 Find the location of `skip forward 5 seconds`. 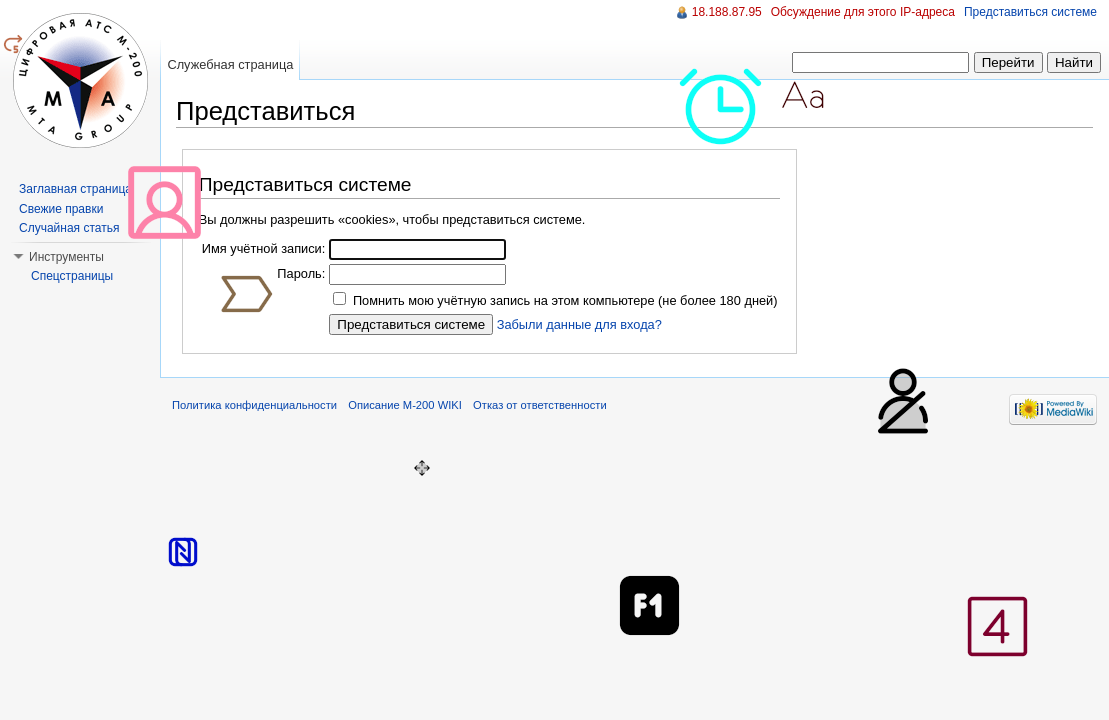

skip forward 5 seconds is located at coordinates (13, 44).